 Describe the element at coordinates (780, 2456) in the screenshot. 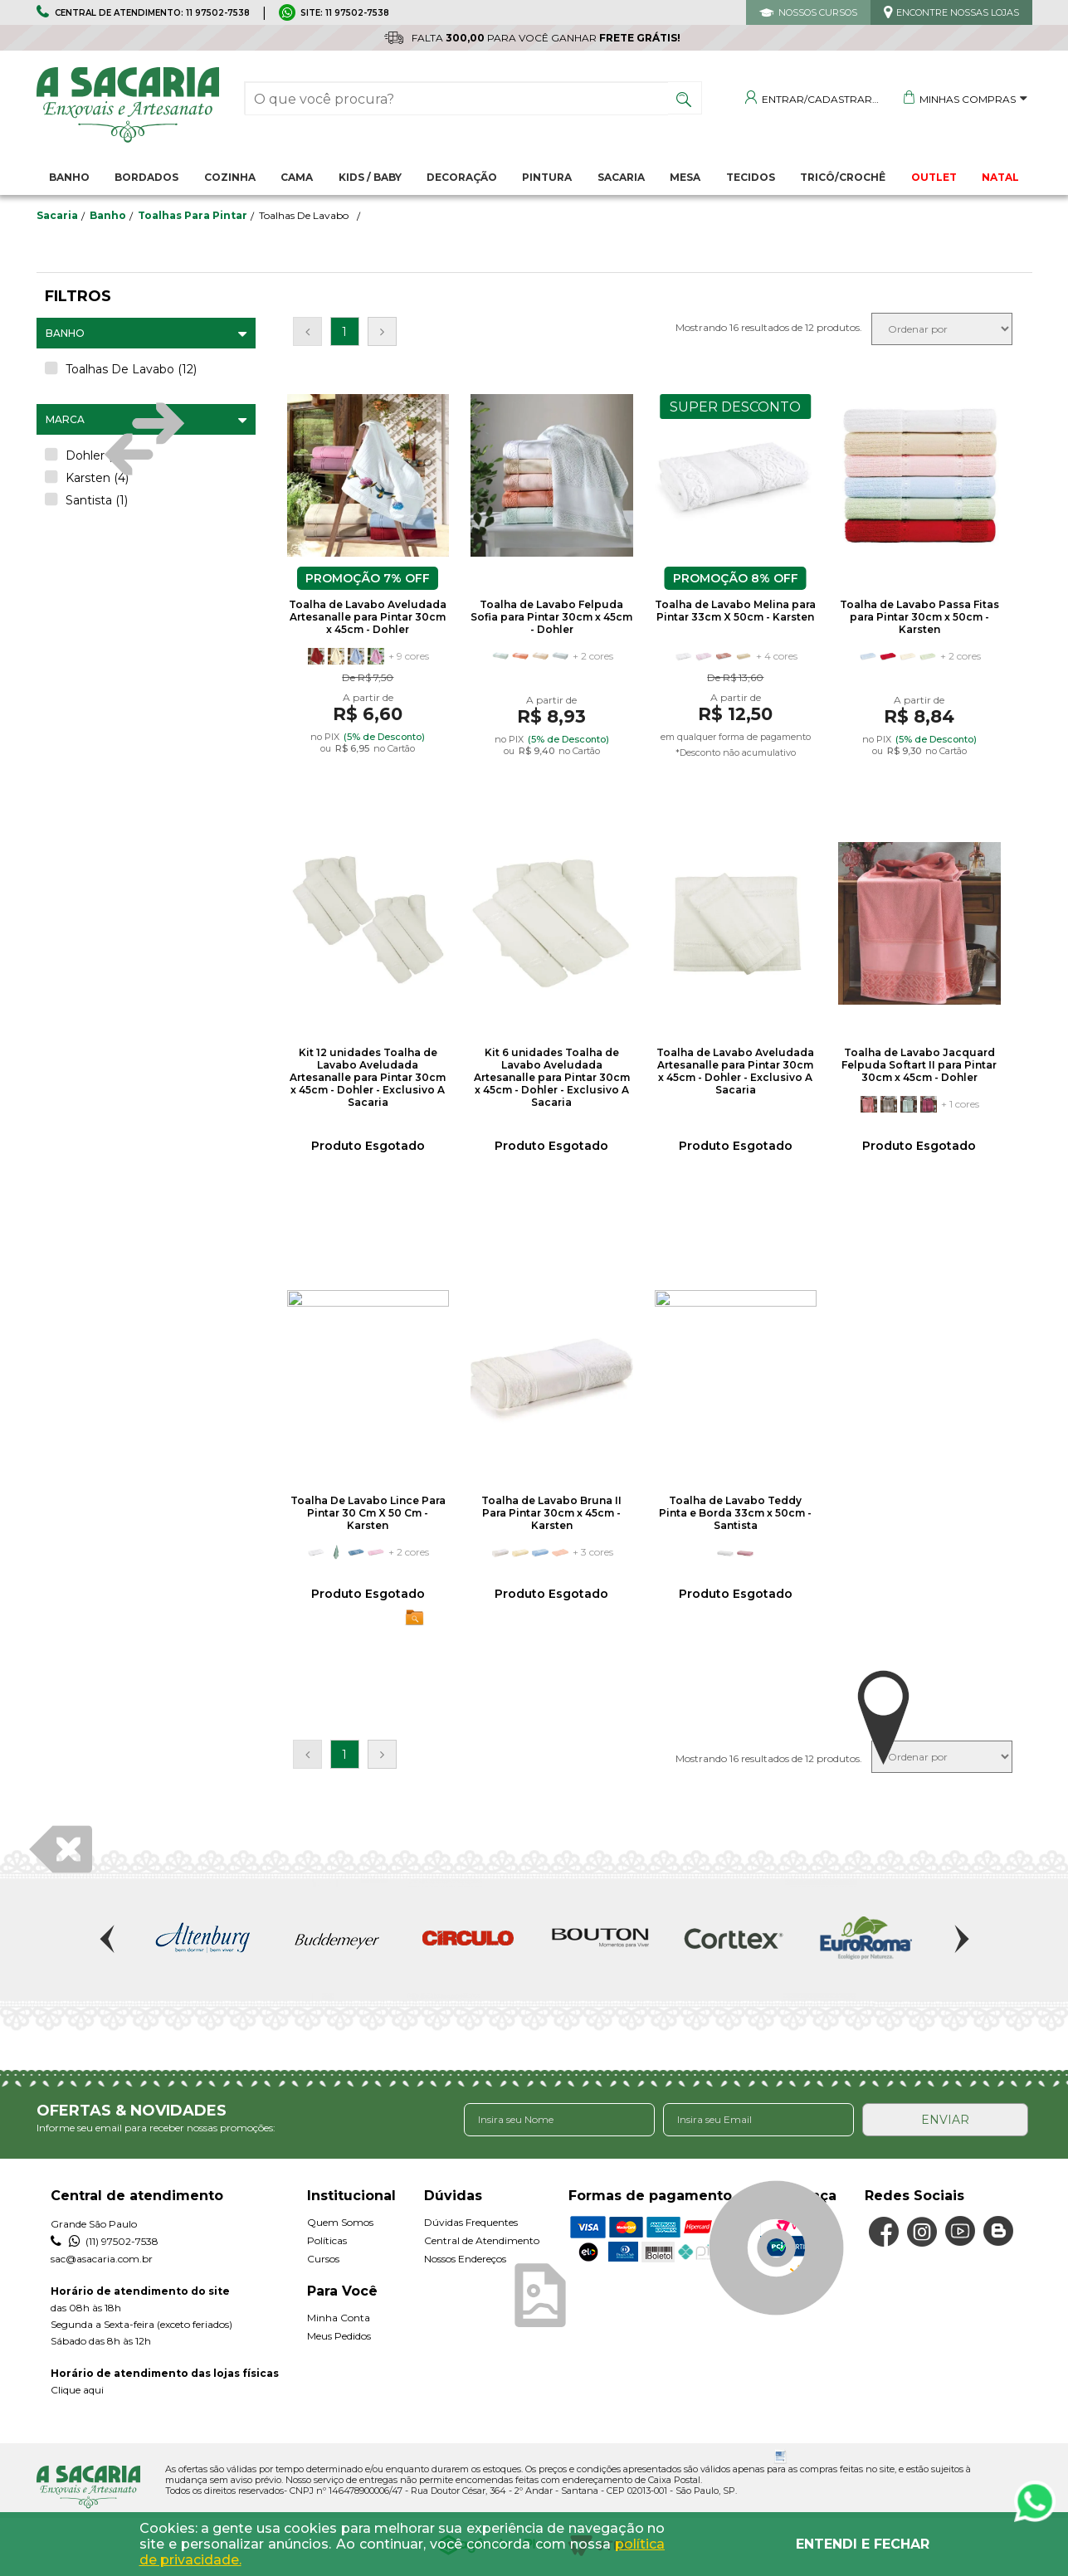

I see `select all content in the current document` at that location.